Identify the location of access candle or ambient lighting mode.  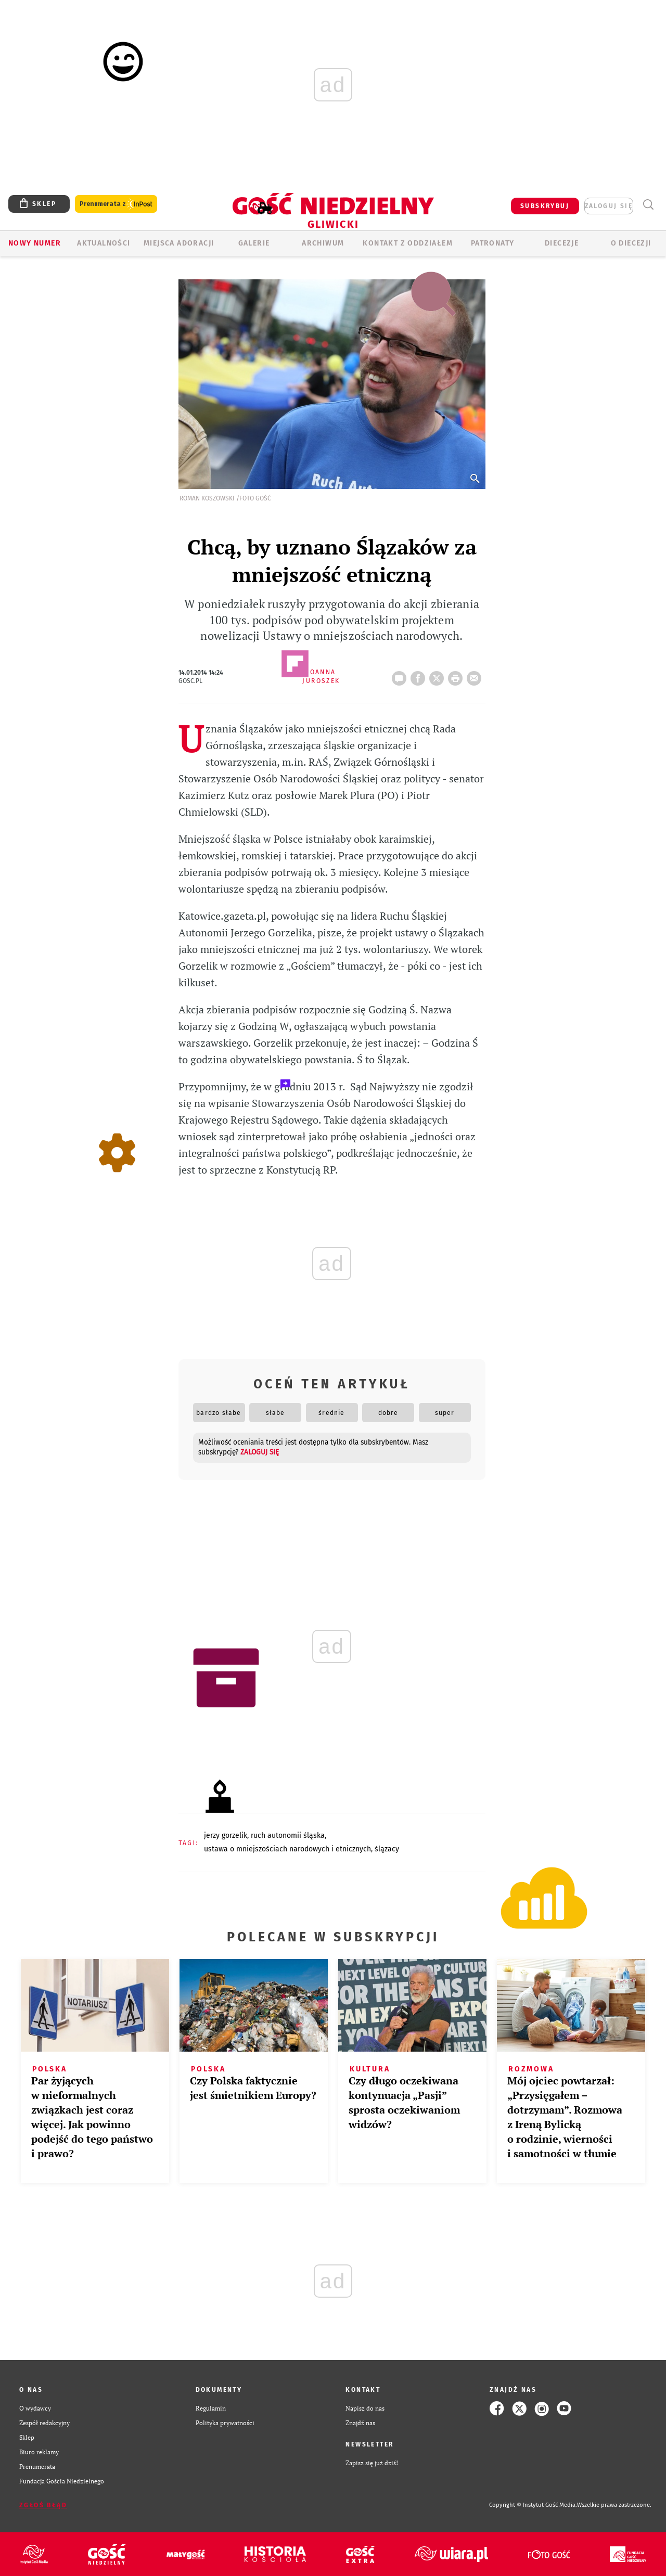
(220, 1797).